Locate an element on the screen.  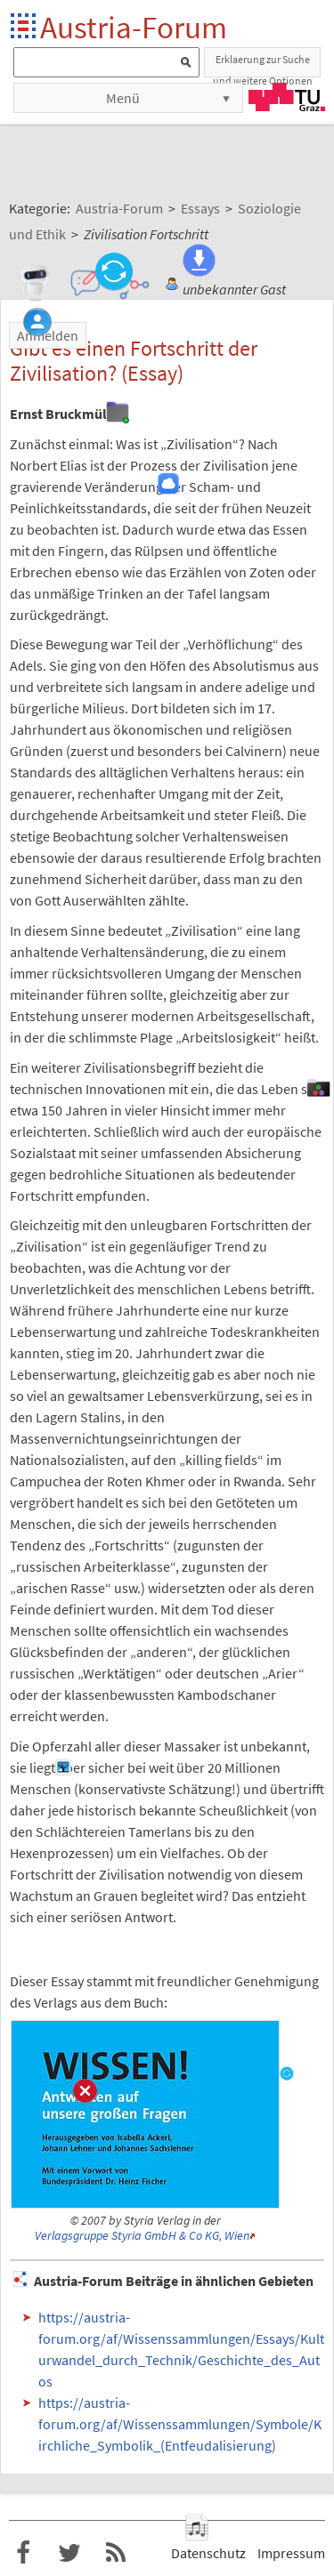
cancel or close the current action is located at coordinates (85, 2090).